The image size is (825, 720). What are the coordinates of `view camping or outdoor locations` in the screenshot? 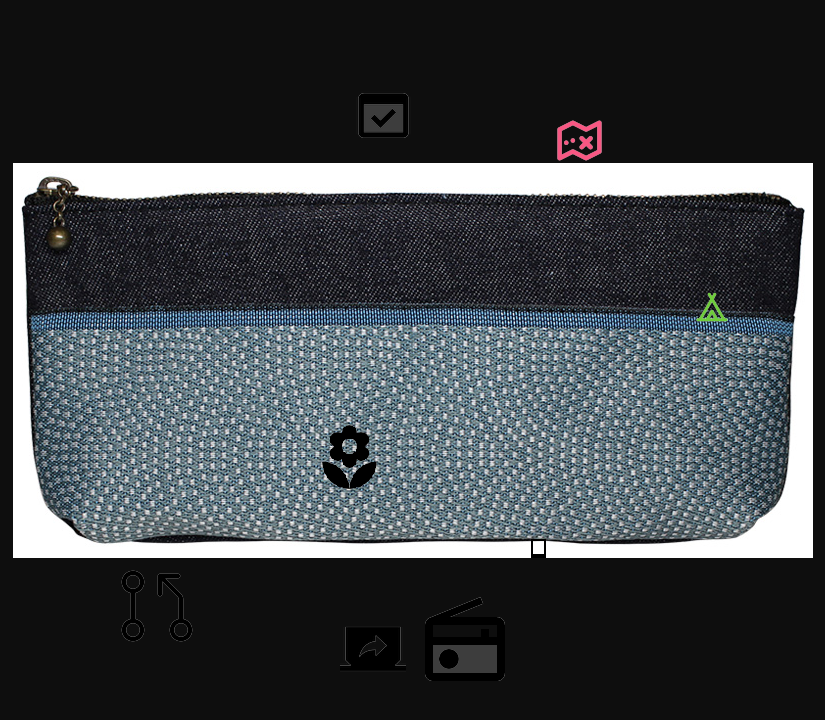 It's located at (712, 307).